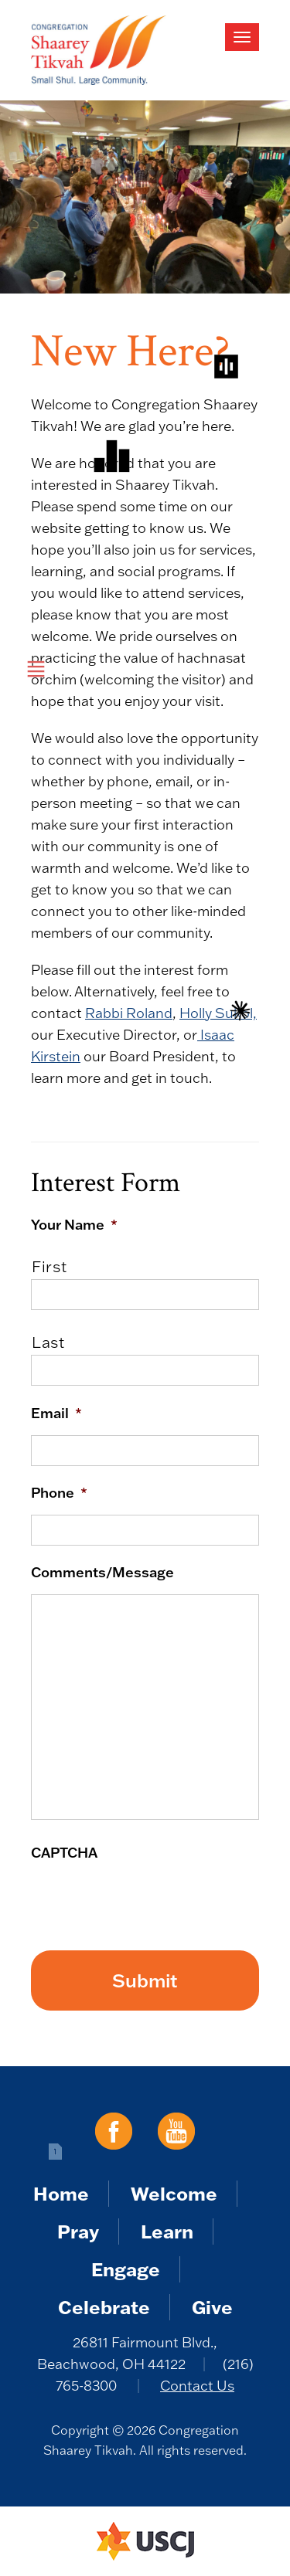  I want to click on open the Claude AI assistant app, so click(240, 1010).